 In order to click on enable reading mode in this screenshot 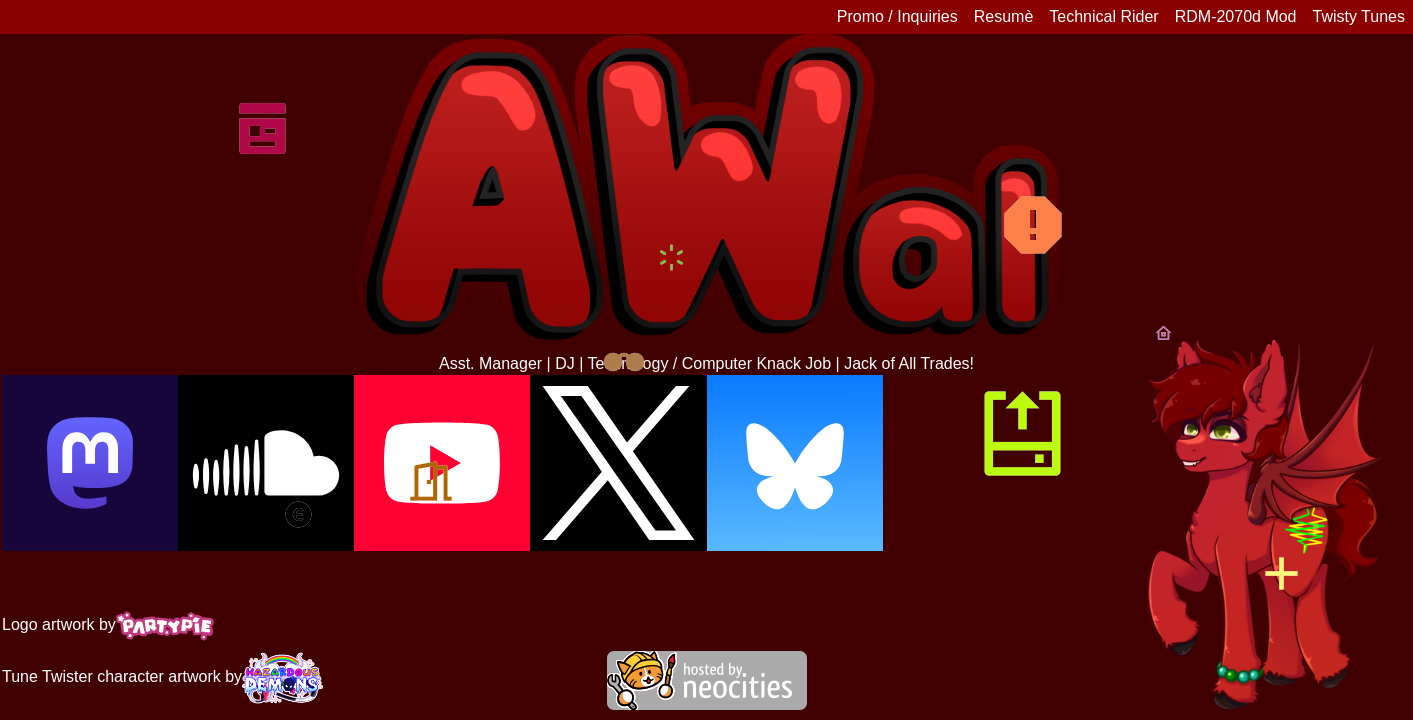, I will do `click(624, 362)`.